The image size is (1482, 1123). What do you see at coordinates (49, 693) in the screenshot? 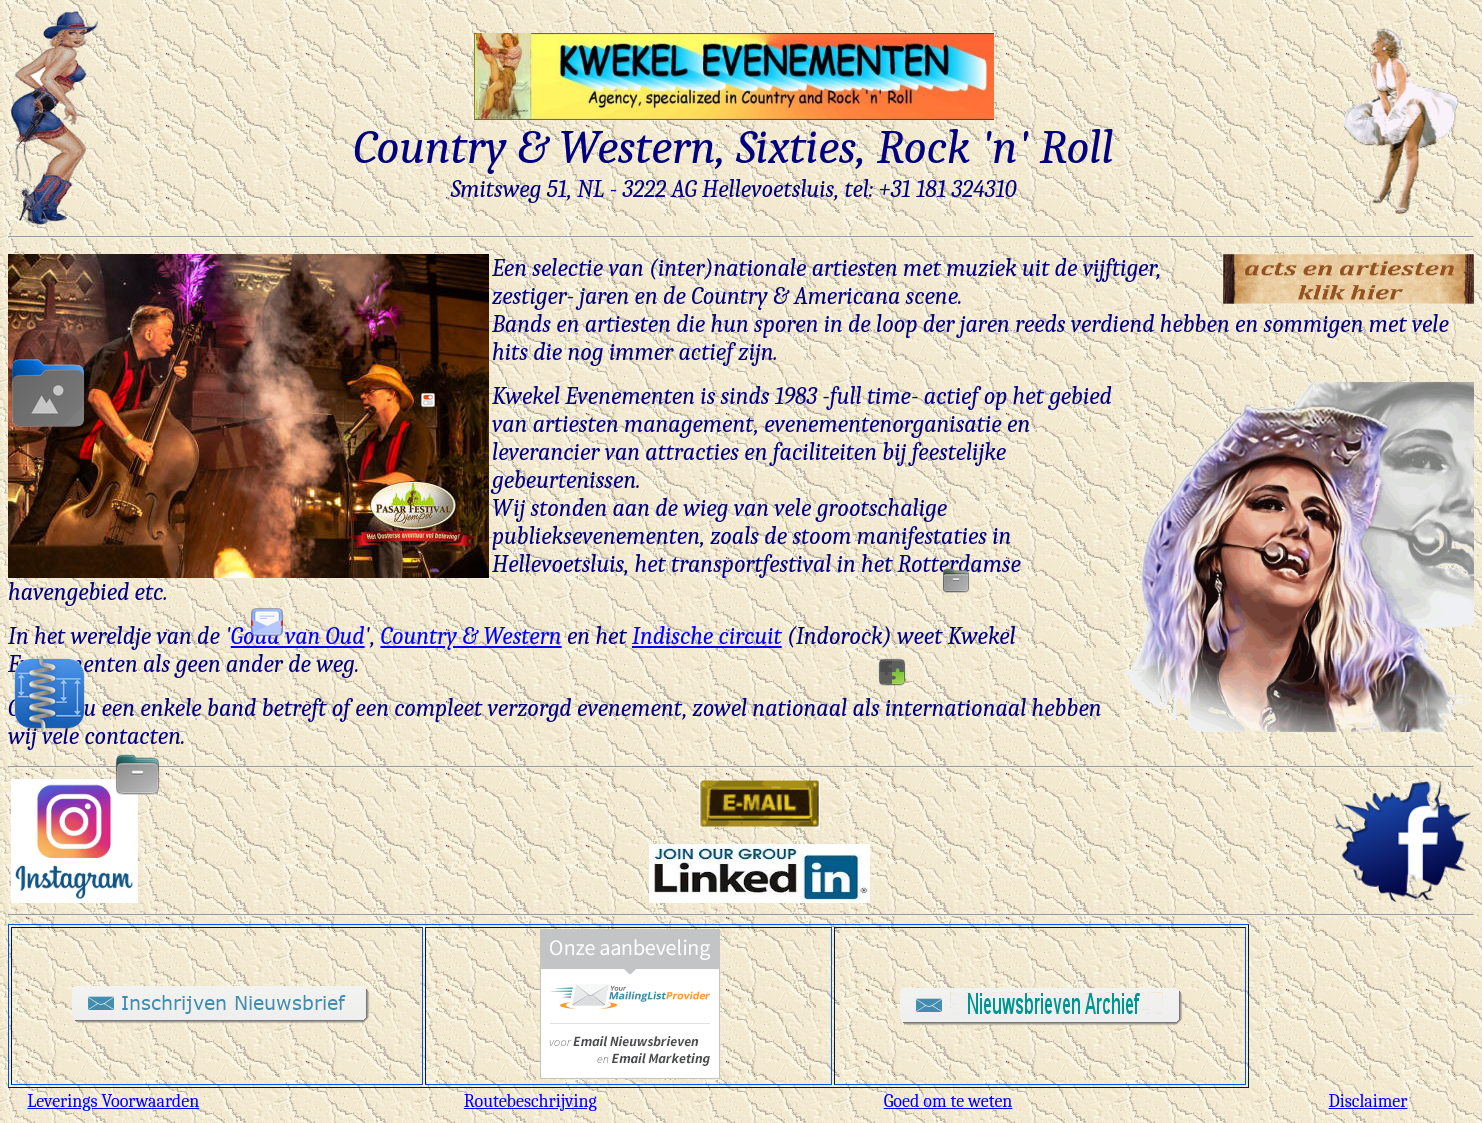
I see `open the Elastic app` at bounding box center [49, 693].